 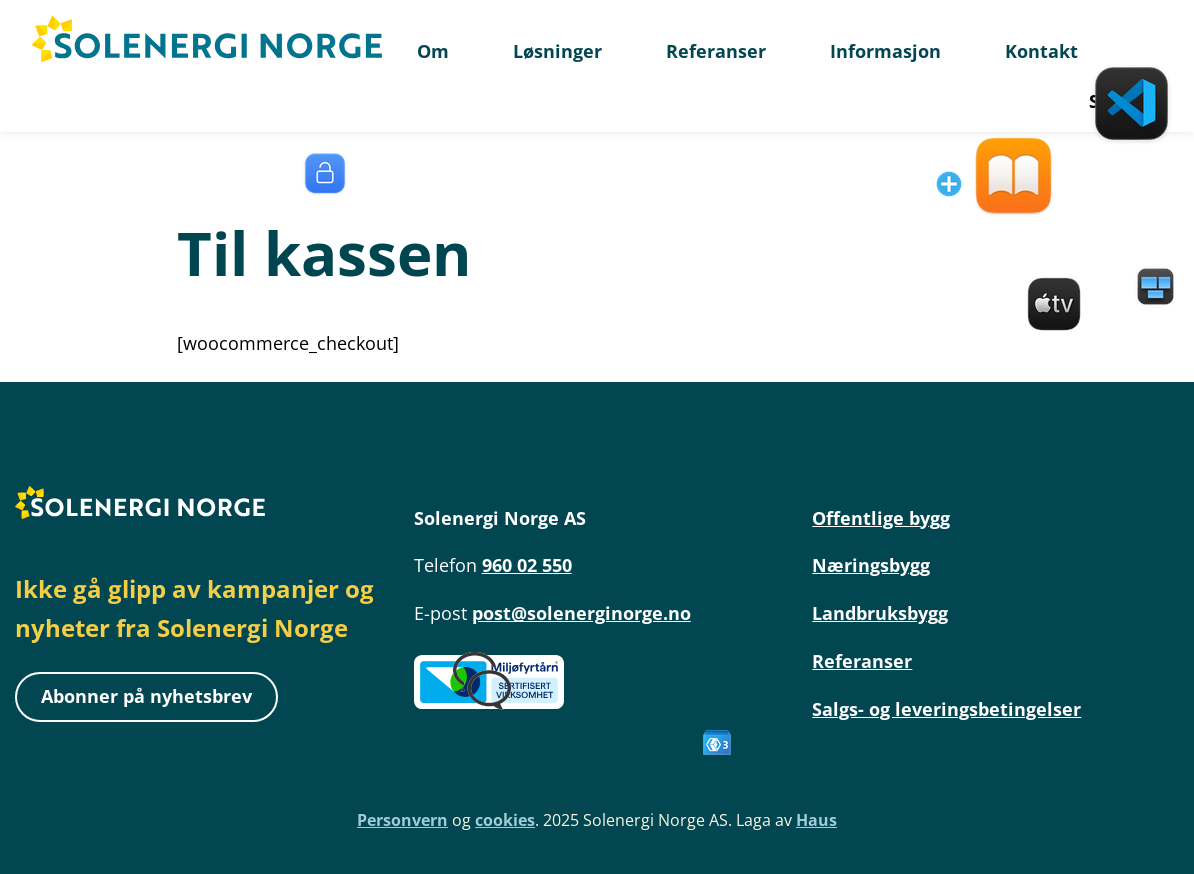 I want to click on open multitasking view, so click(x=1155, y=286).